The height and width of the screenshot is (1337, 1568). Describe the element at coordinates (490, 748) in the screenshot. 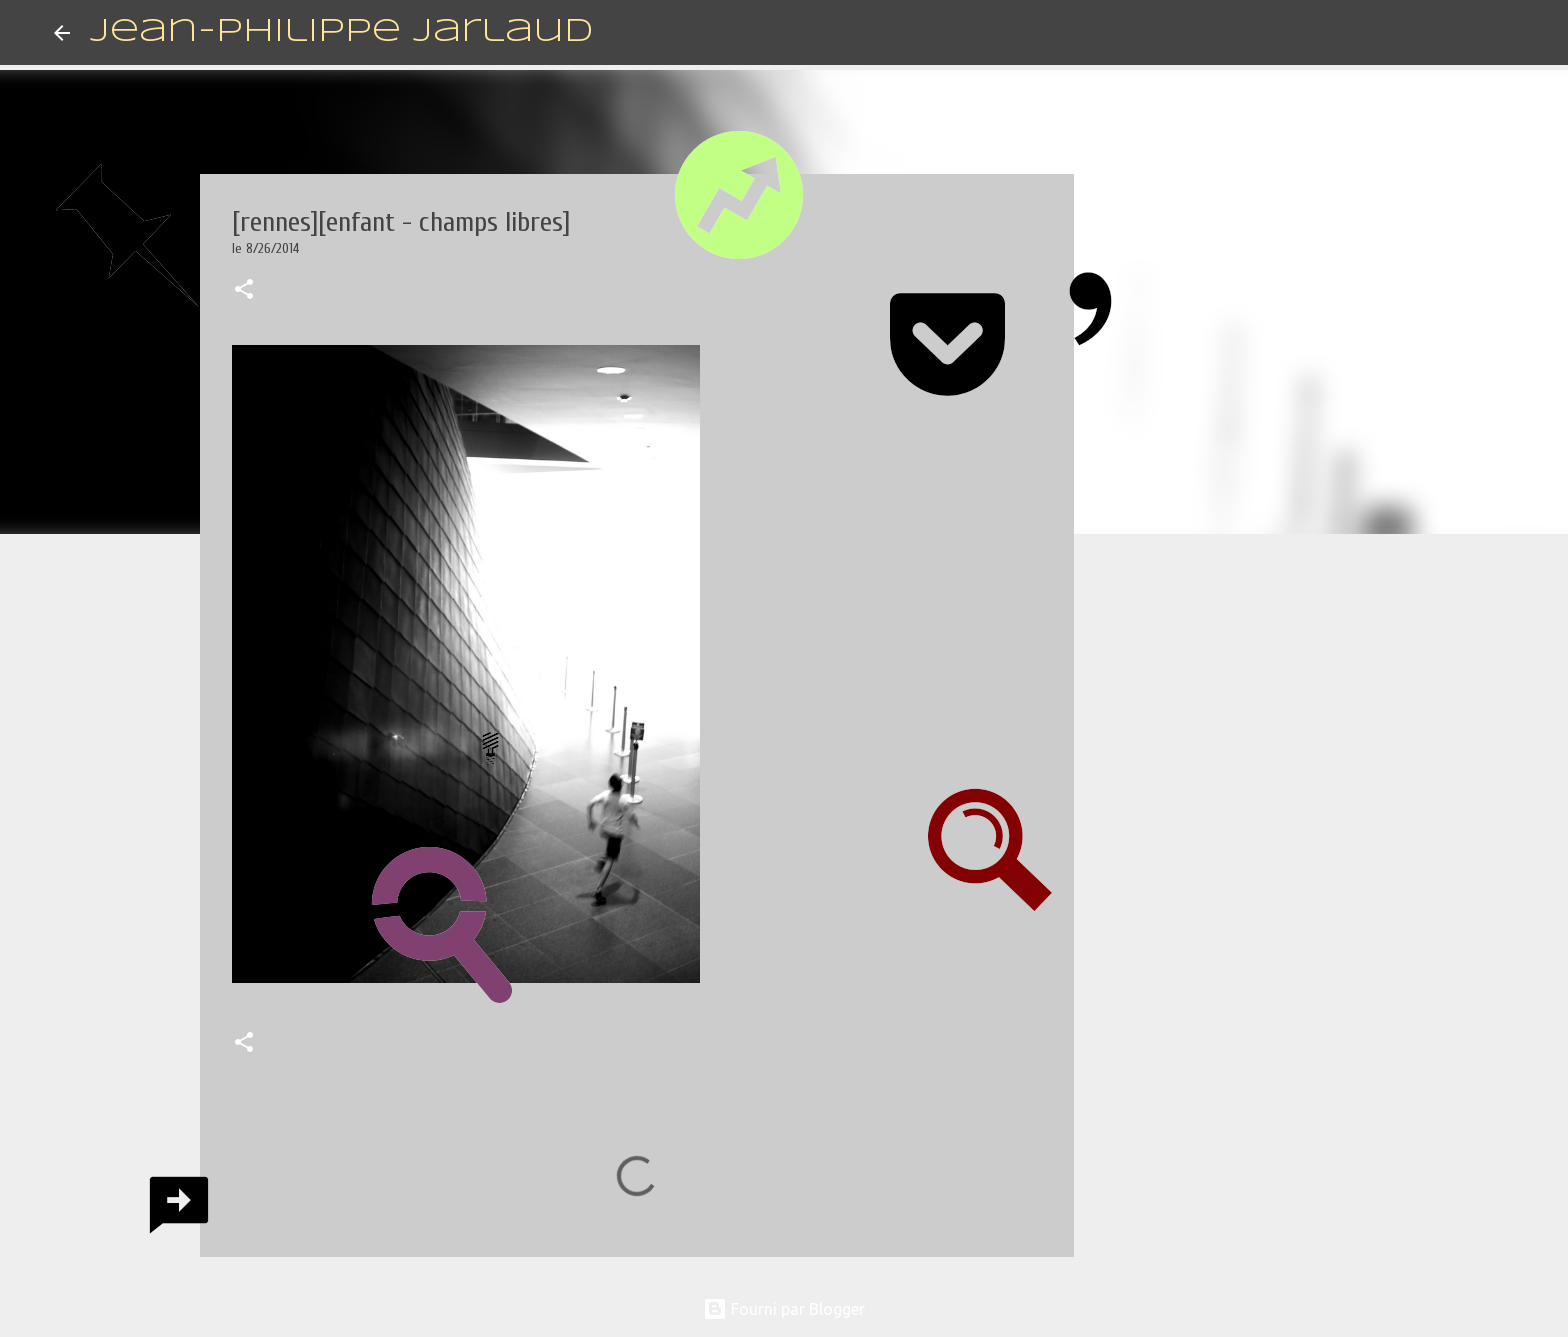

I see `lumen technologies company logo` at that location.